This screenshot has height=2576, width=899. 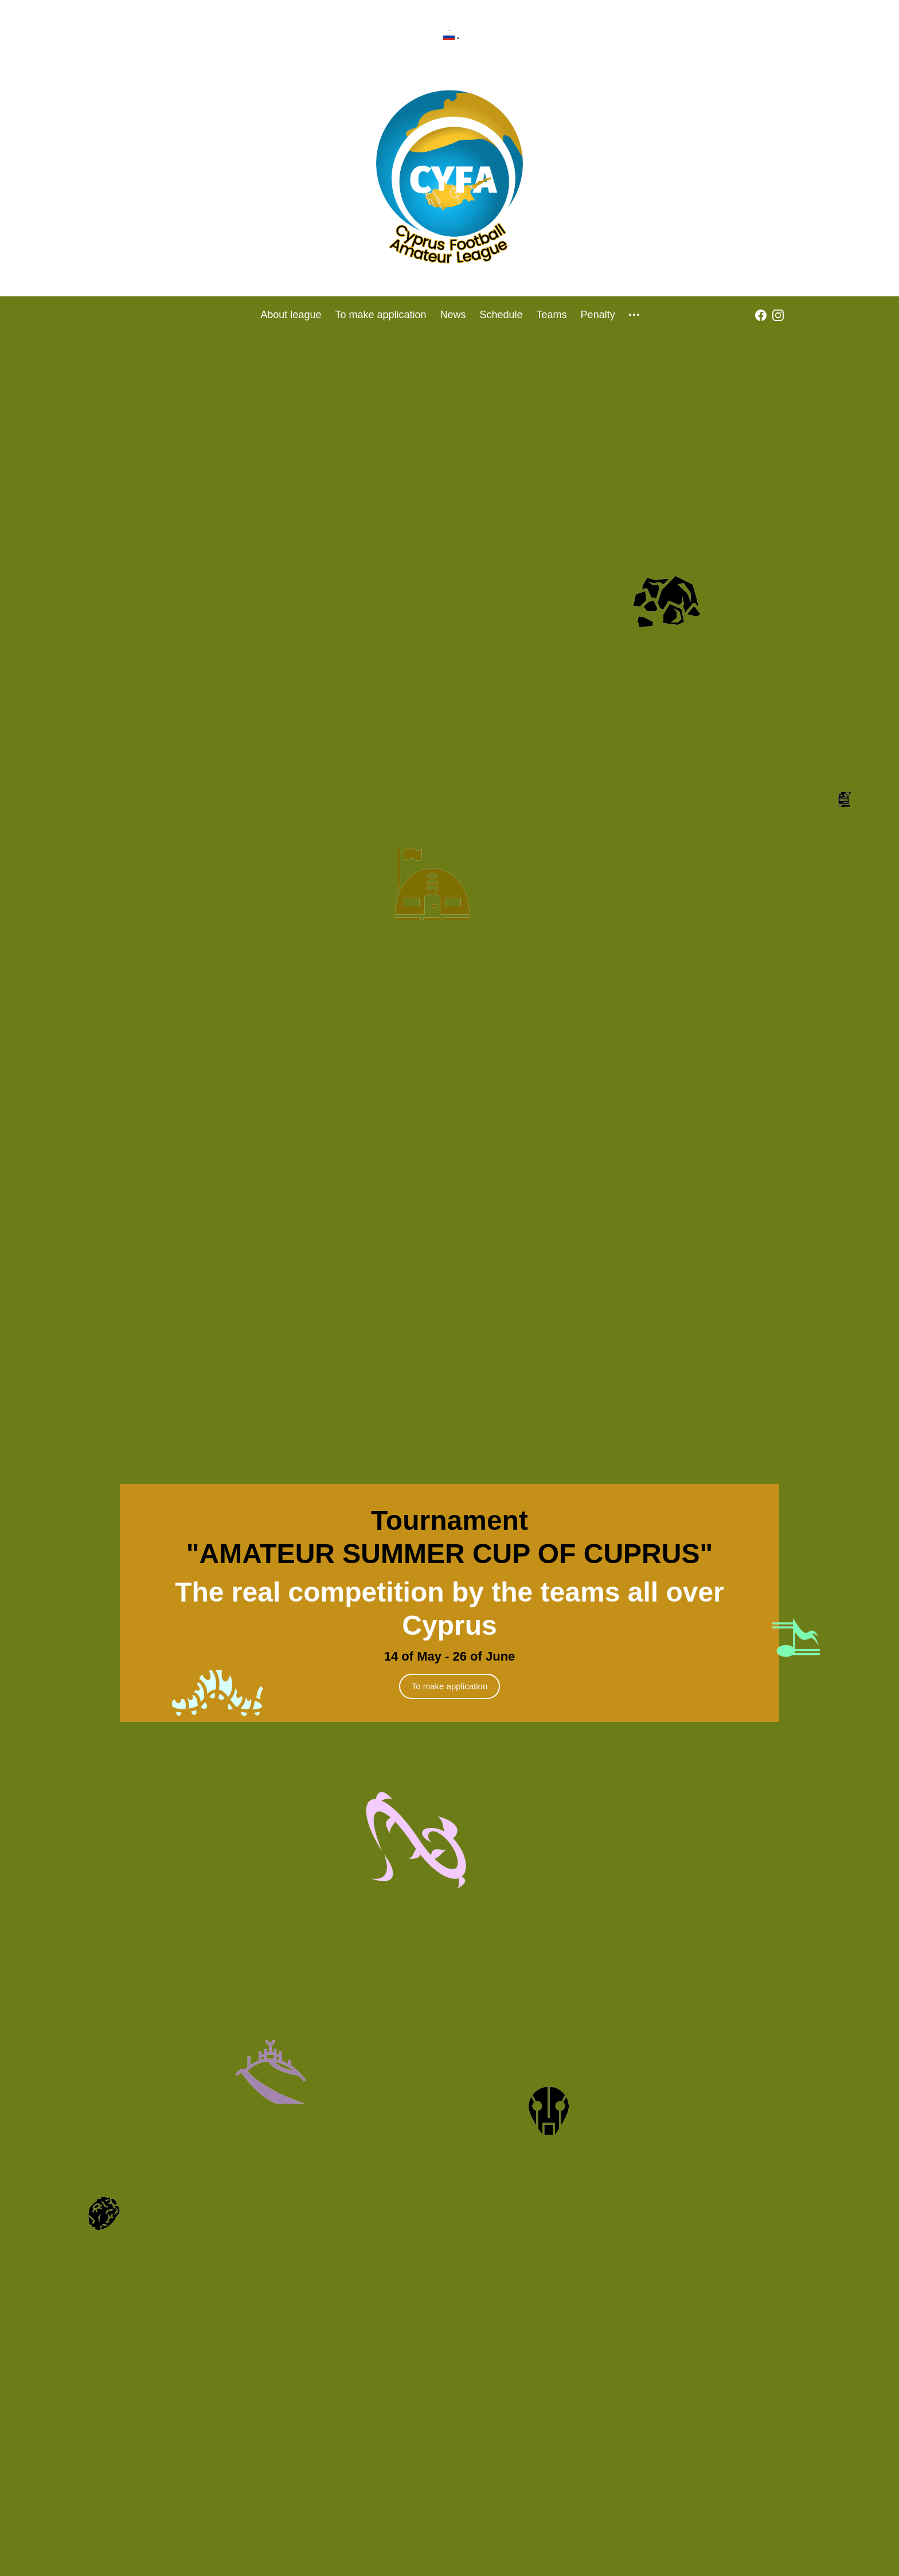 I want to click on view fortified settlement or stronghold location, so click(x=270, y=2070).